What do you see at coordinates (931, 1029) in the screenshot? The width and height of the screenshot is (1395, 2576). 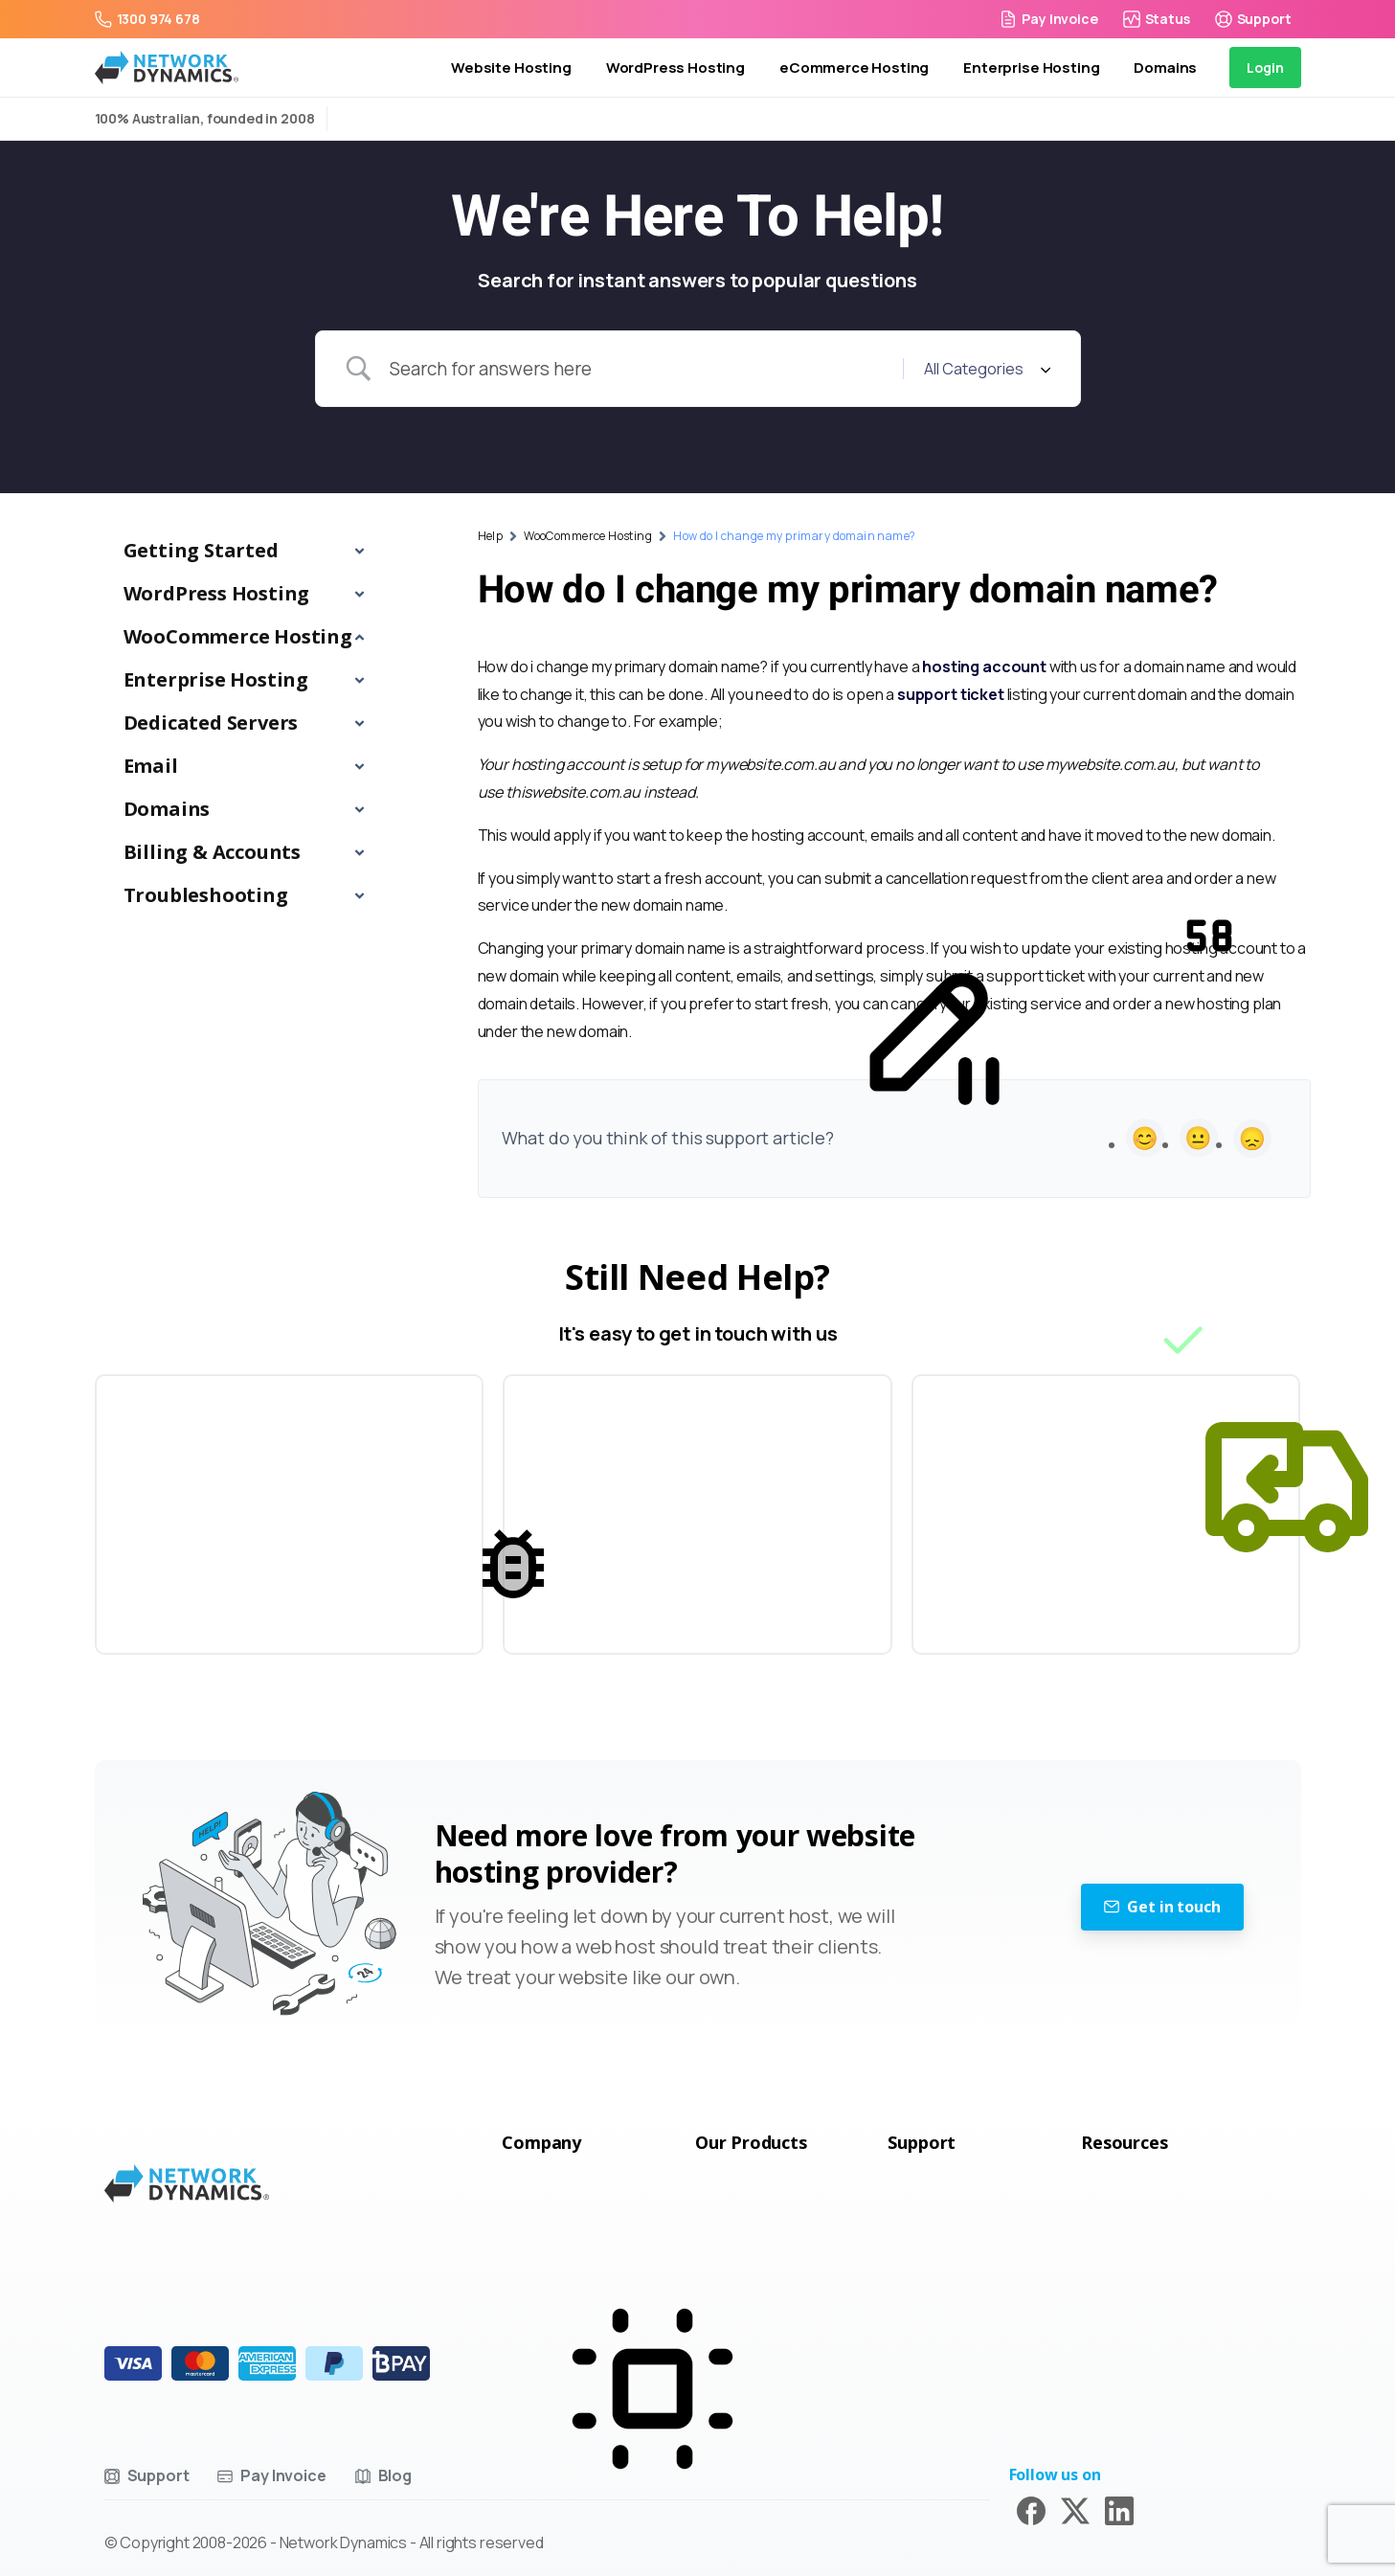 I see `pause editing mode` at bounding box center [931, 1029].